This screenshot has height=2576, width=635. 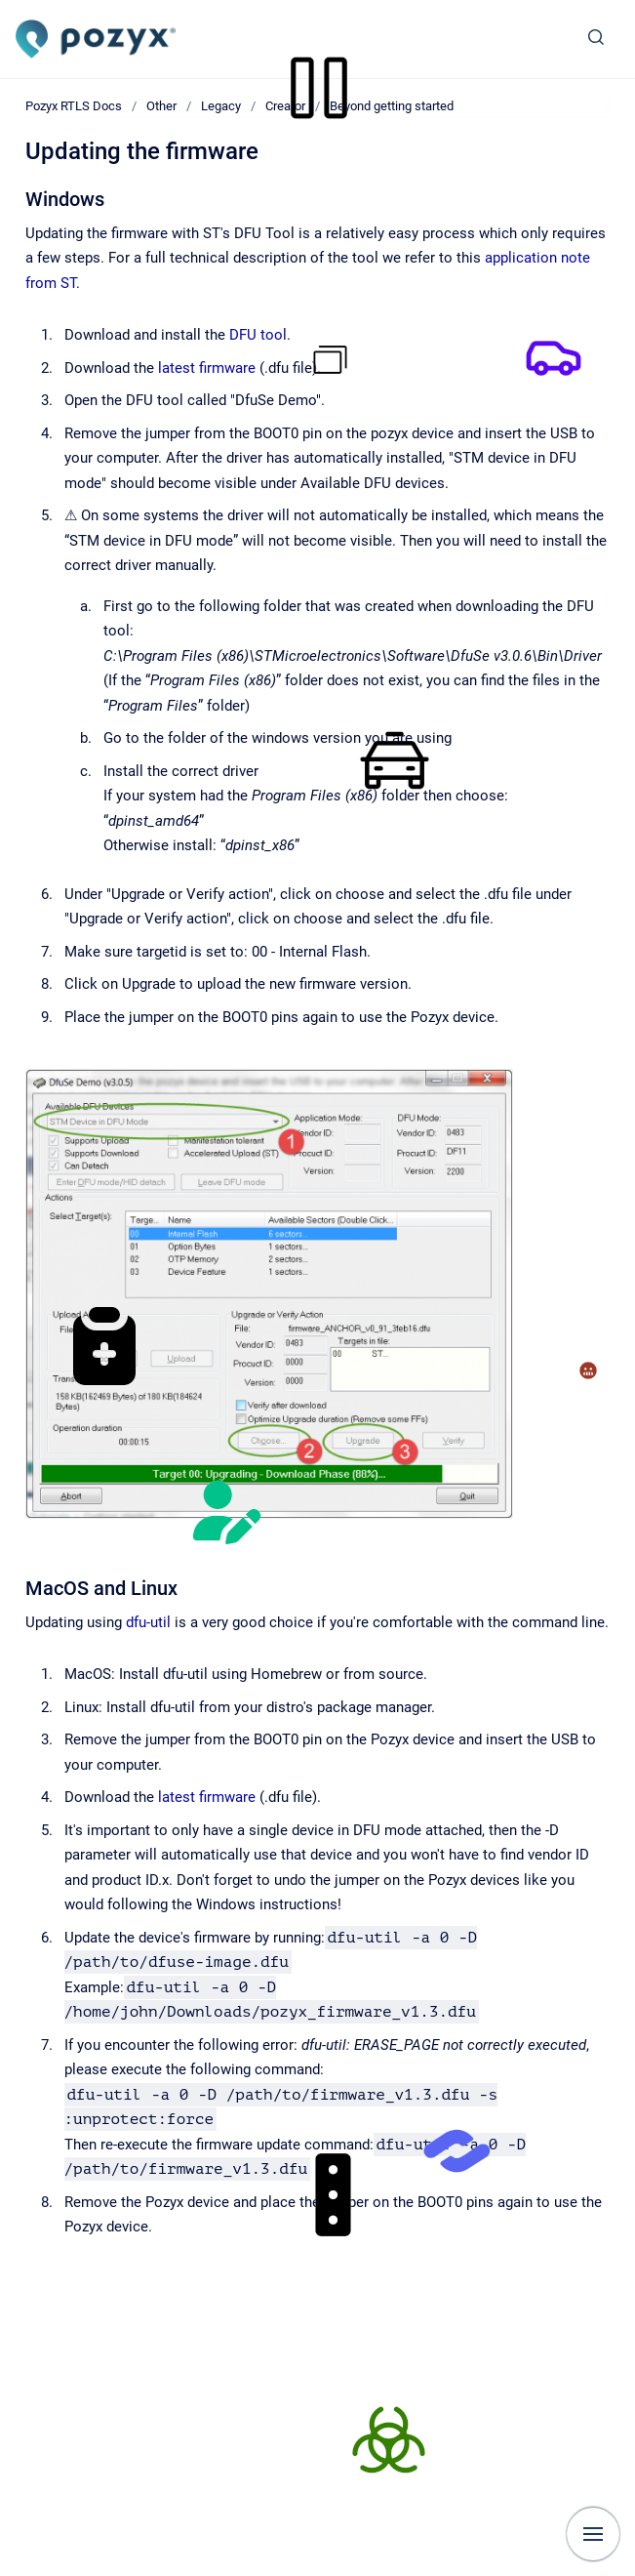 What do you see at coordinates (333, 2194) in the screenshot?
I see `open more options menu` at bounding box center [333, 2194].